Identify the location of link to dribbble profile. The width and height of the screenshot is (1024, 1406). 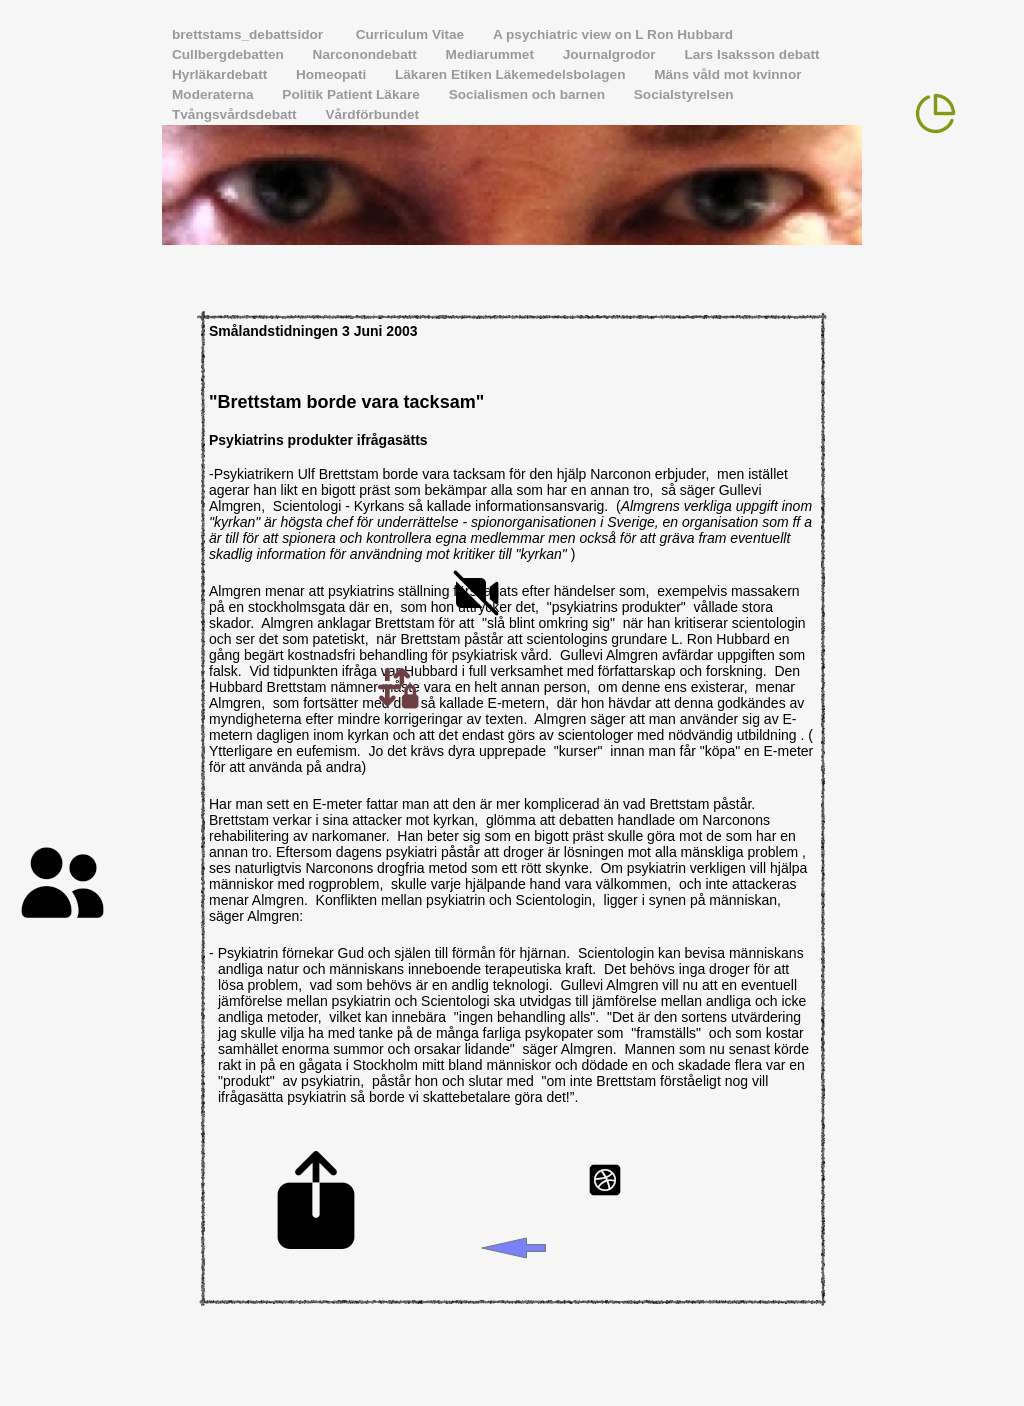
(605, 1180).